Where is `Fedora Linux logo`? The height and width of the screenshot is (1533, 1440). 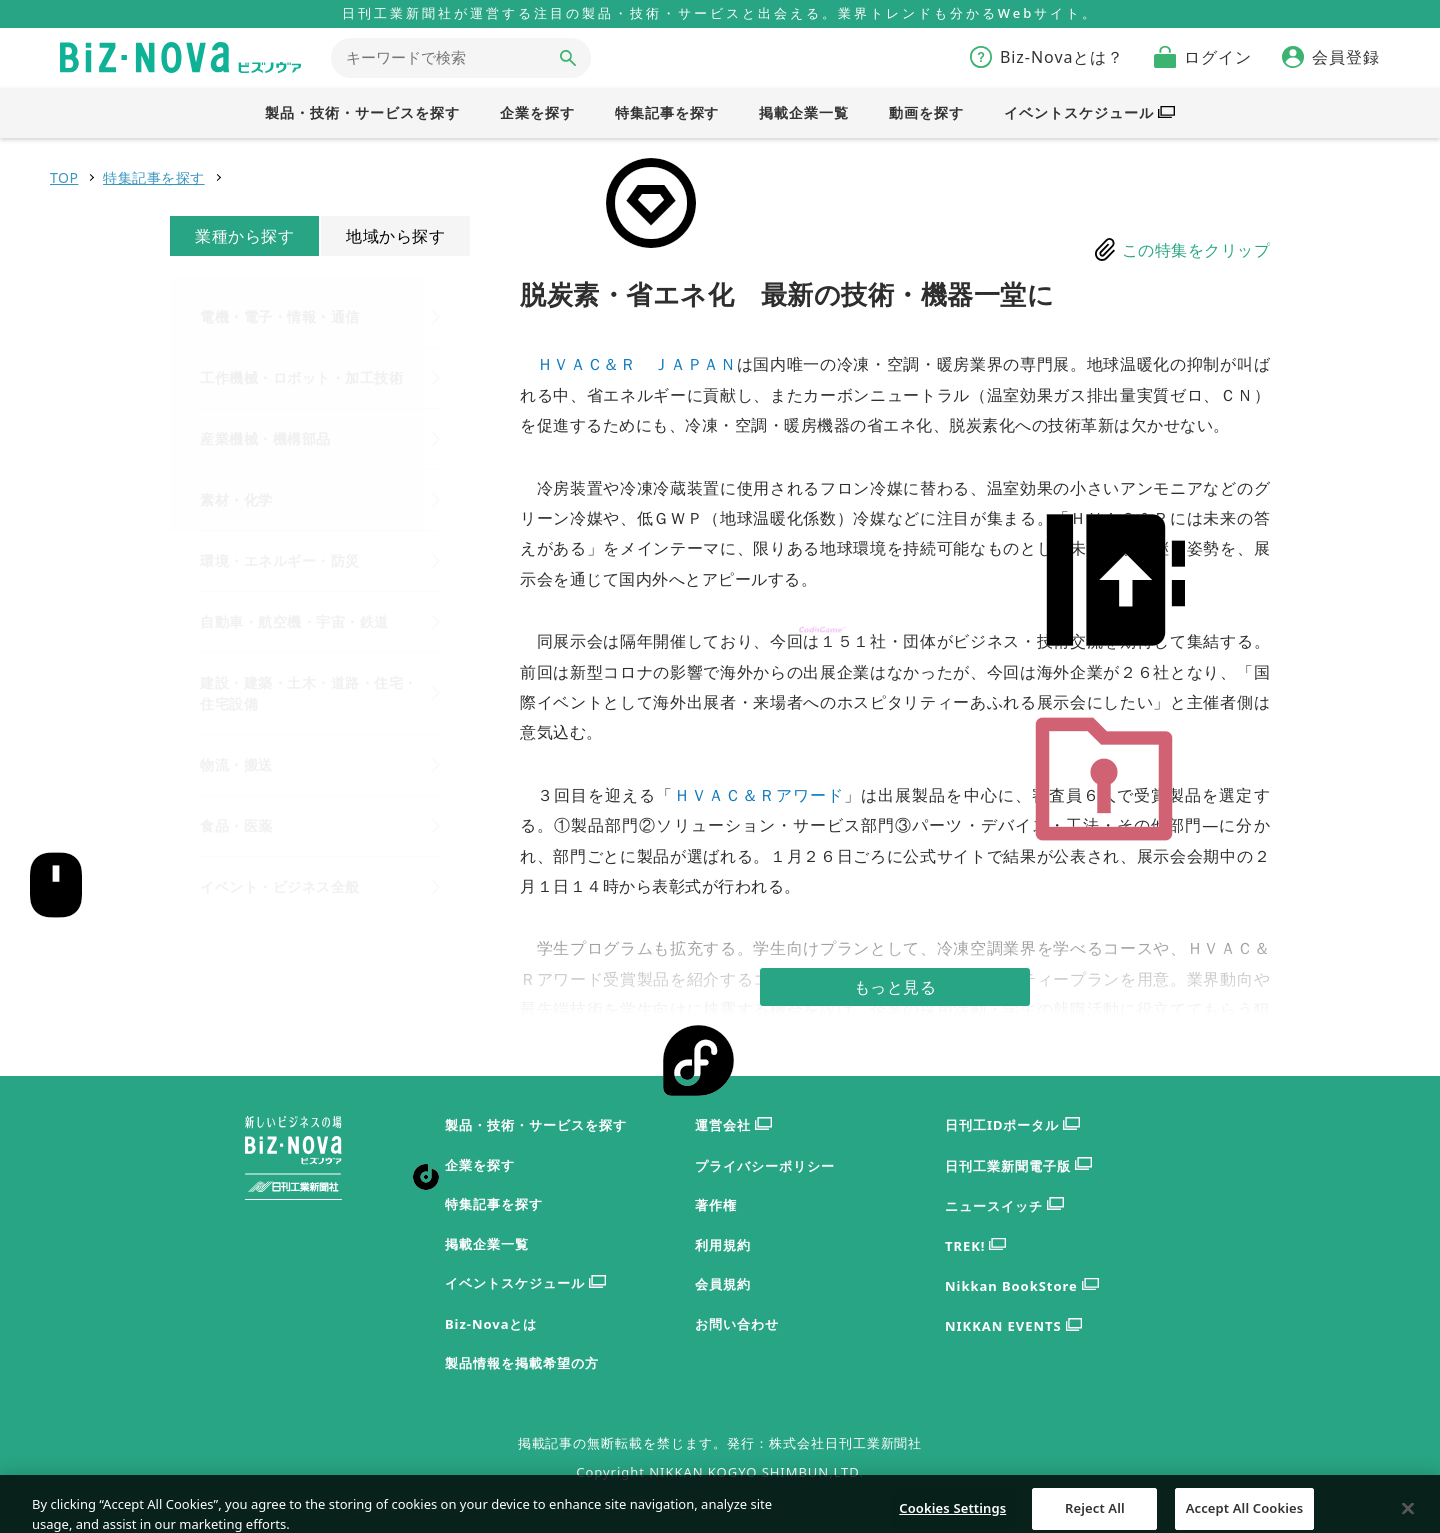 Fedora Linux logo is located at coordinates (698, 1060).